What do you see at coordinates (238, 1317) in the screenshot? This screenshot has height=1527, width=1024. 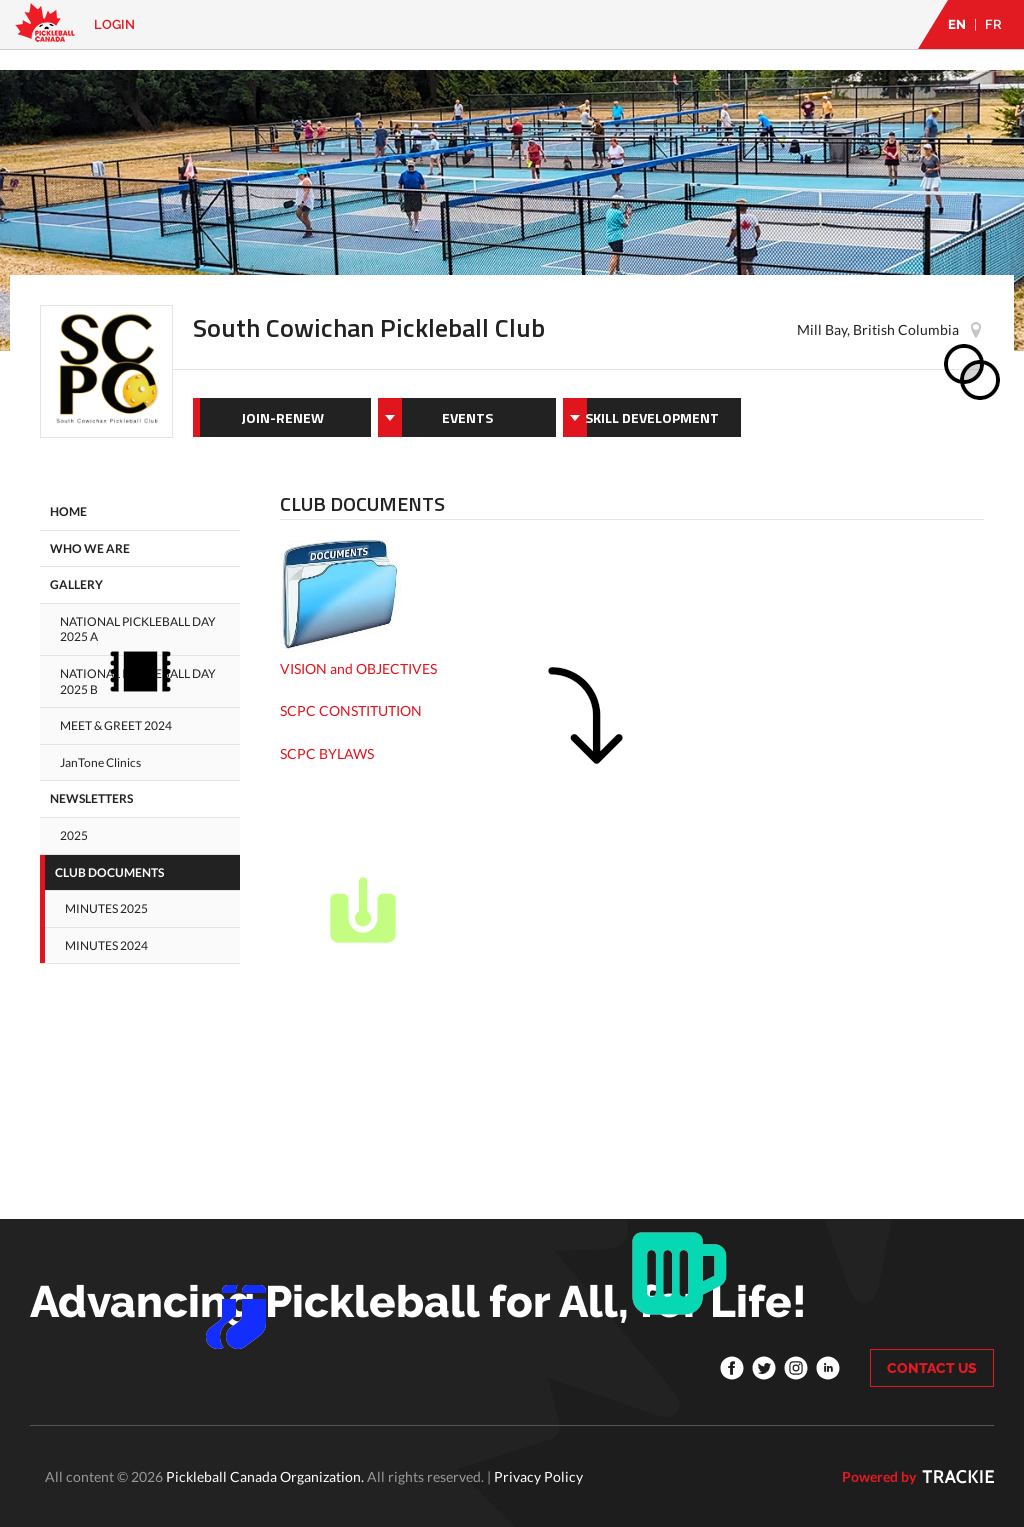 I see `browse socks or hosiery products` at bounding box center [238, 1317].